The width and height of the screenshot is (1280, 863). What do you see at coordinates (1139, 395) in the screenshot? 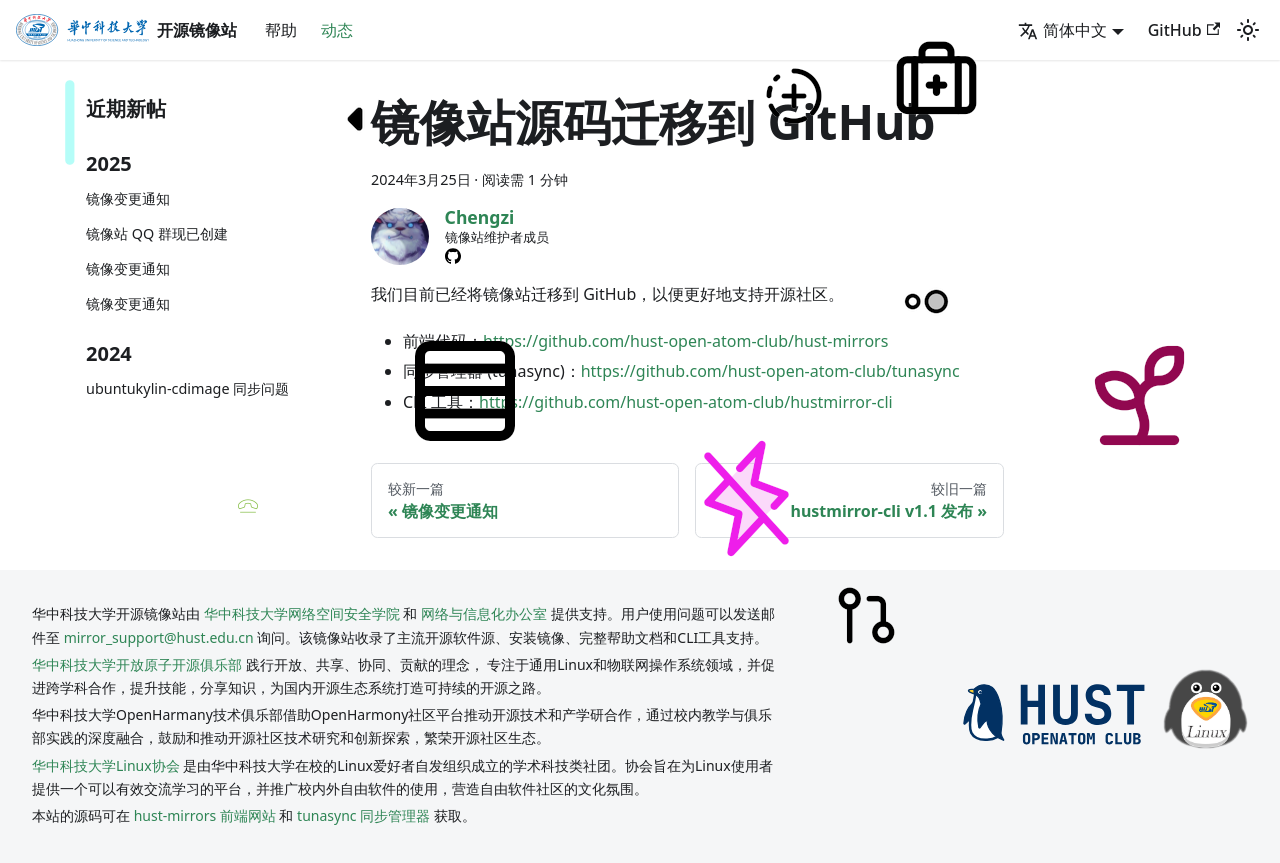
I see `indicates growth or progress` at bounding box center [1139, 395].